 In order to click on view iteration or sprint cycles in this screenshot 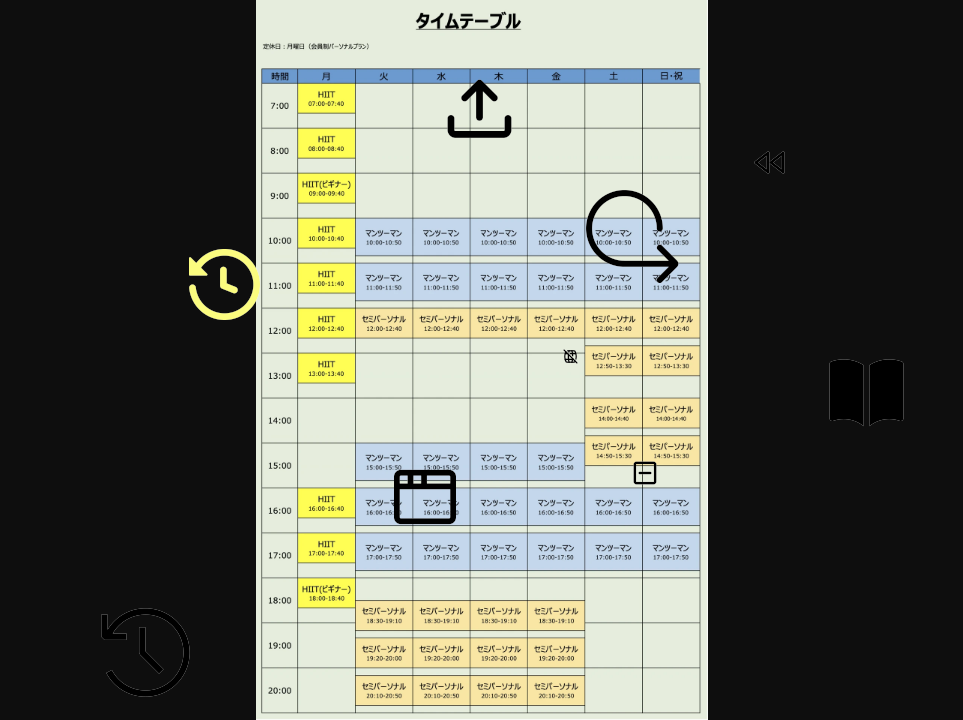, I will do `click(630, 234)`.